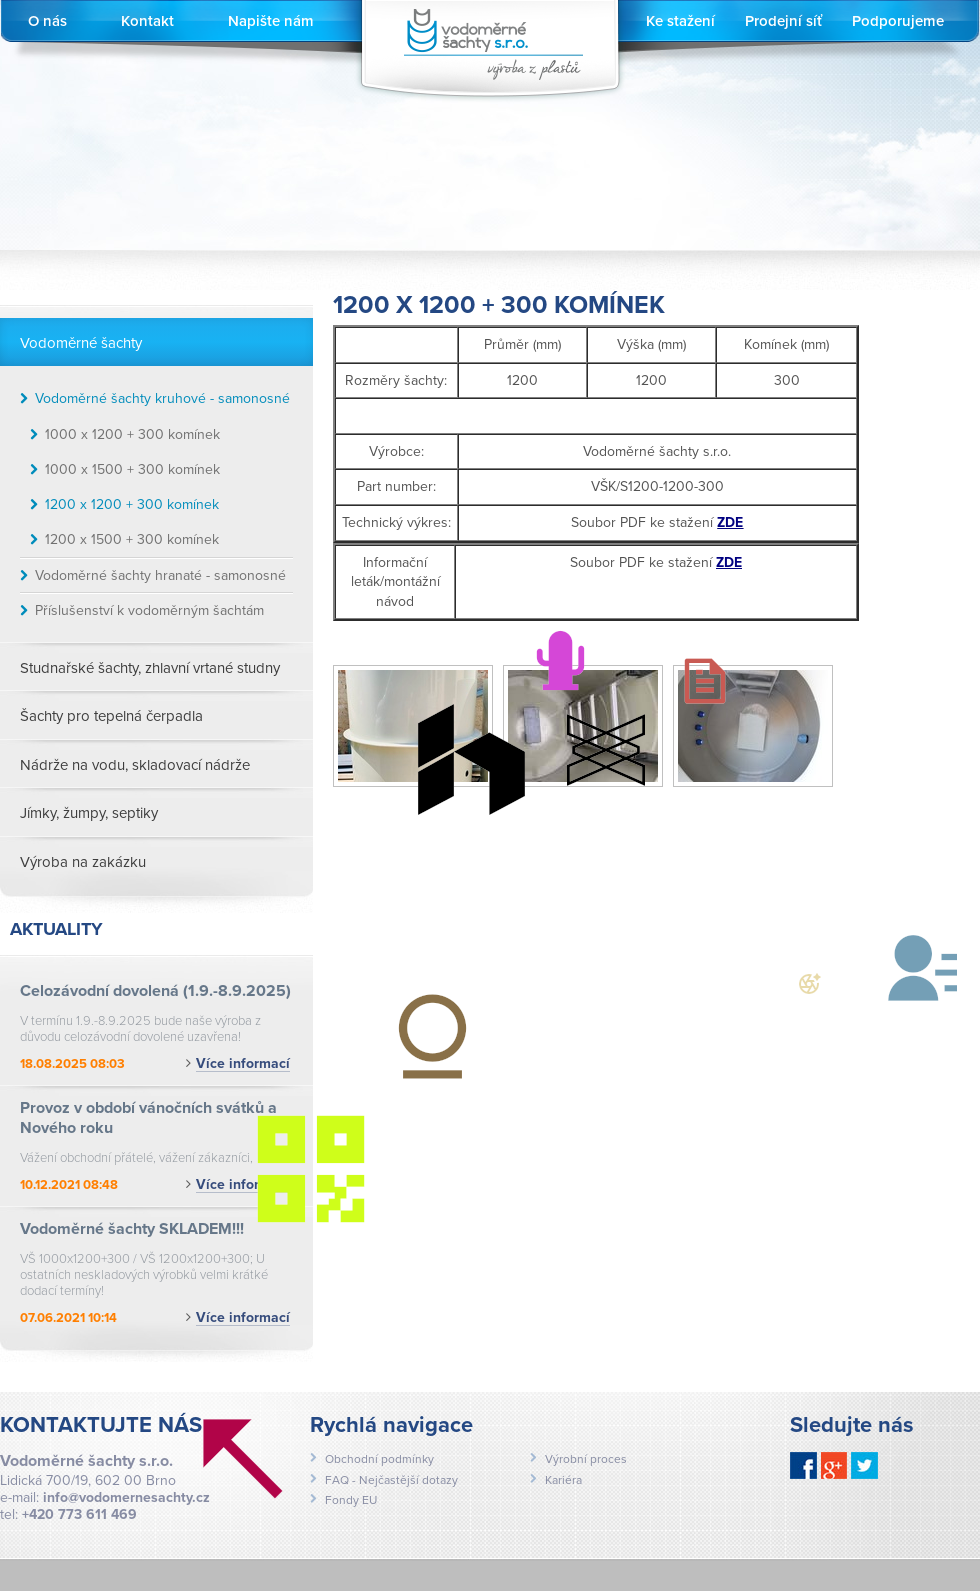  Describe the element at coordinates (705, 681) in the screenshot. I see `view document contents` at that location.